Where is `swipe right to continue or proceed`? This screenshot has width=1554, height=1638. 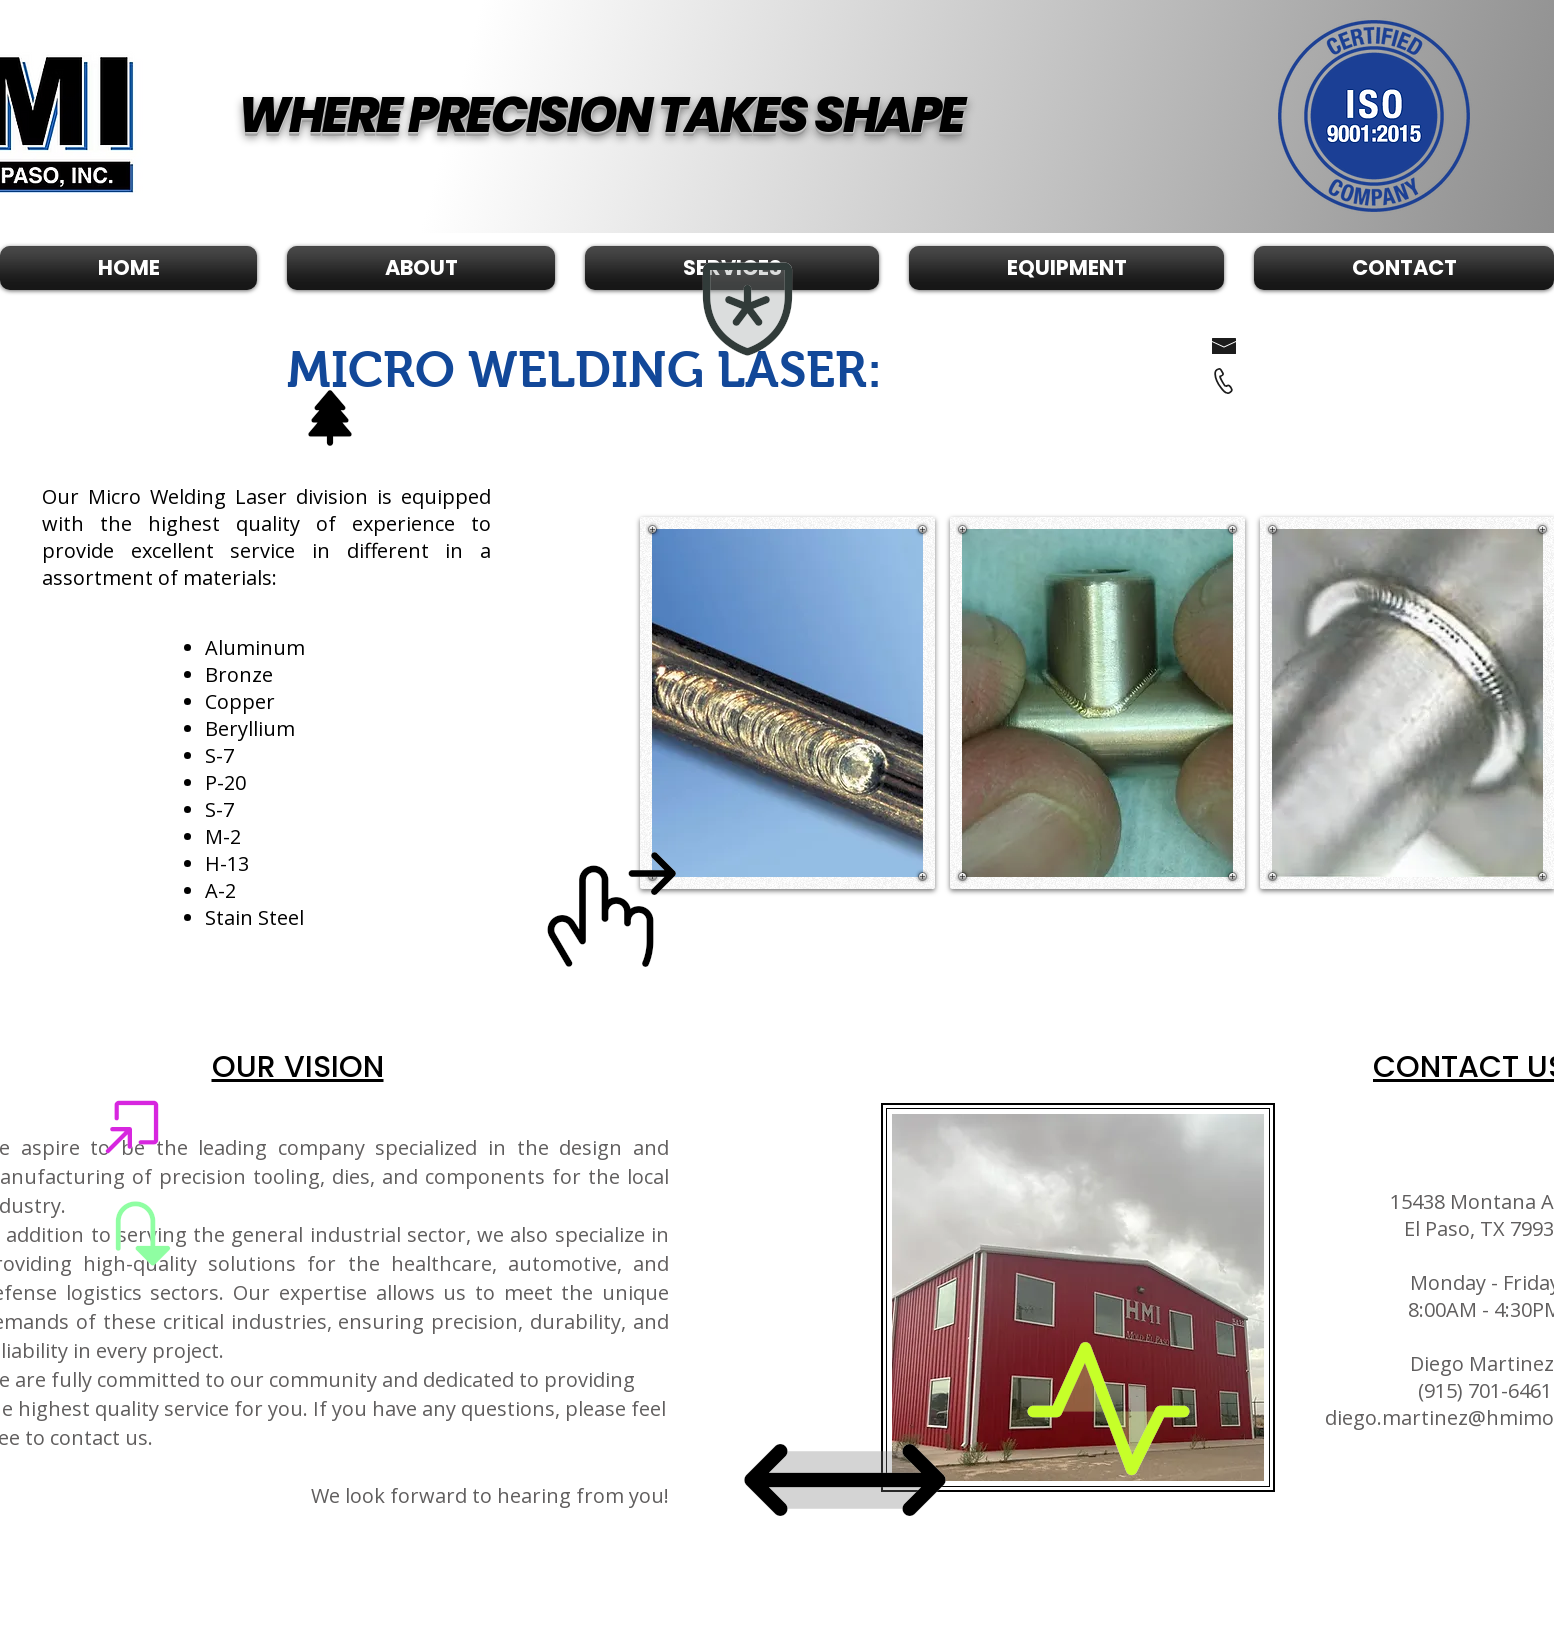
swipe right to continue or proceed is located at coordinates (605, 914).